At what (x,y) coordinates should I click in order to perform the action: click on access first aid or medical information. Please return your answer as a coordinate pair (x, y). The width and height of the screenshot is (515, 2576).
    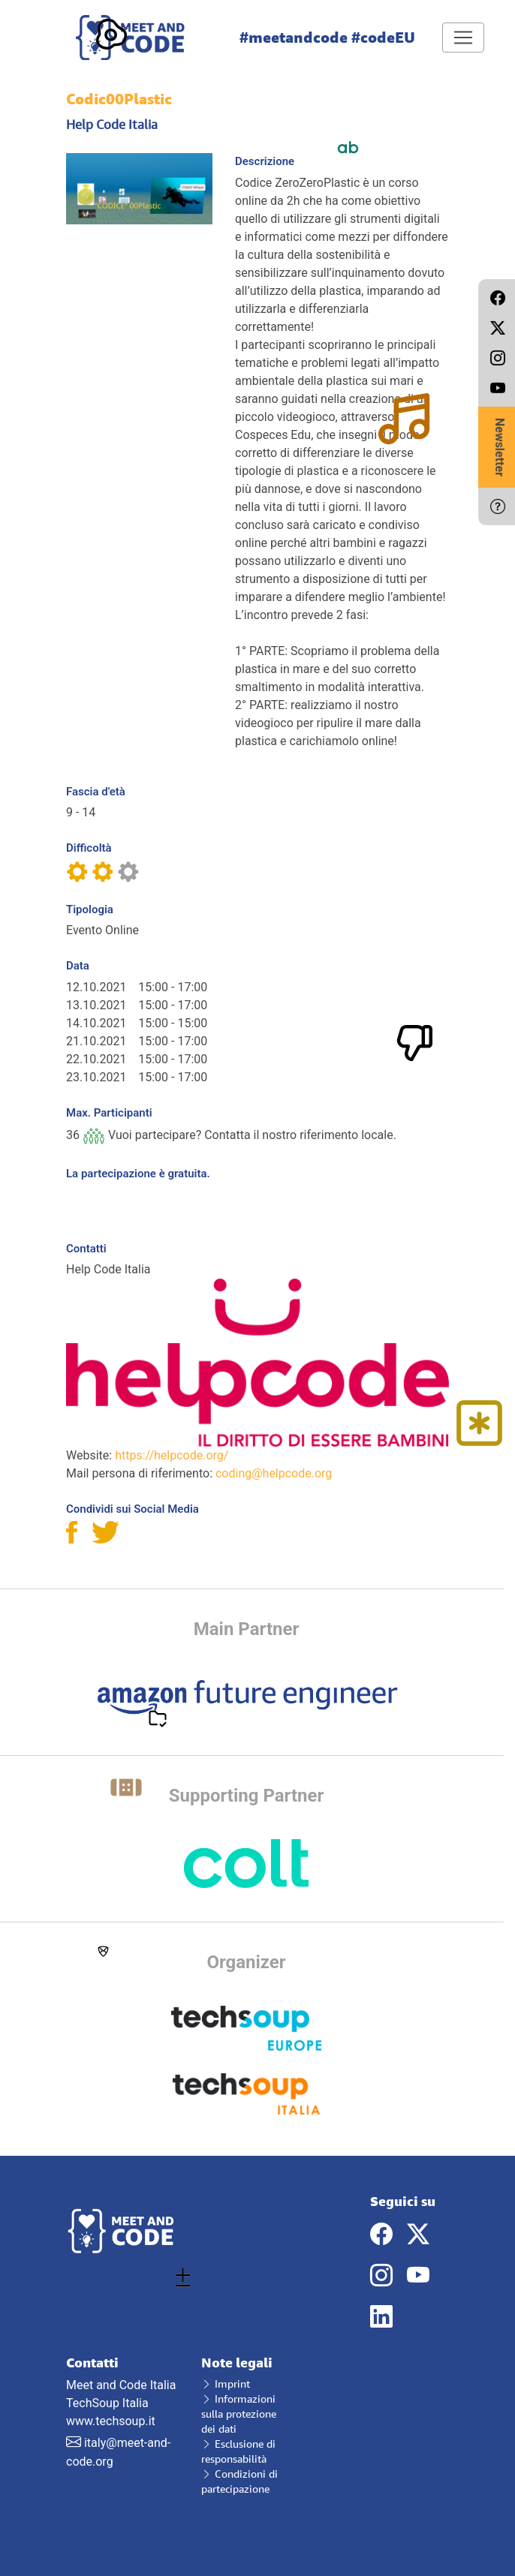
    Looking at the image, I should click on (126, 1787).